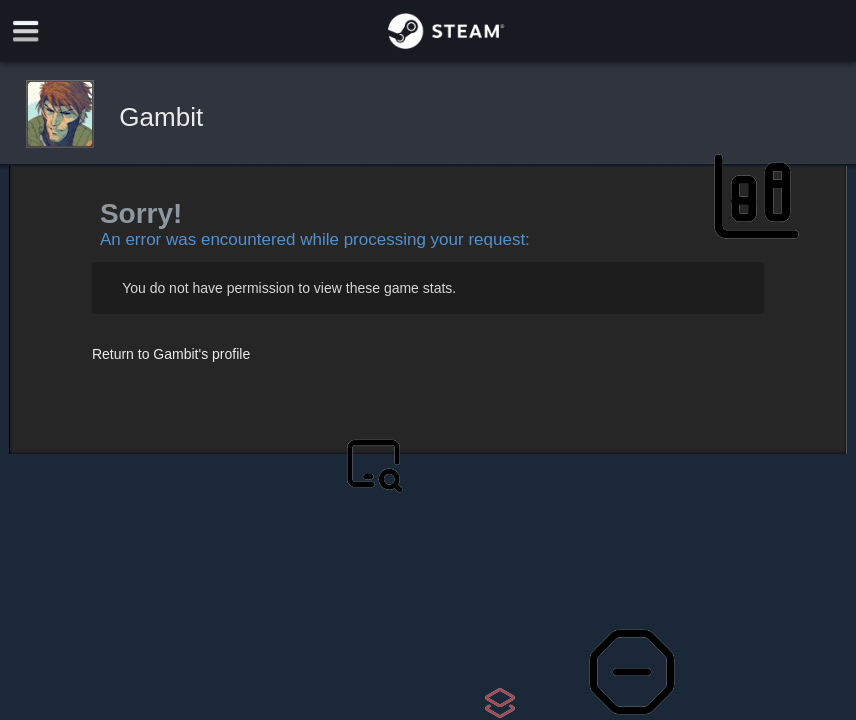 The width and height of the screenshot is (856, 720). I want to click on search content on tablet device, so click(373, 463).